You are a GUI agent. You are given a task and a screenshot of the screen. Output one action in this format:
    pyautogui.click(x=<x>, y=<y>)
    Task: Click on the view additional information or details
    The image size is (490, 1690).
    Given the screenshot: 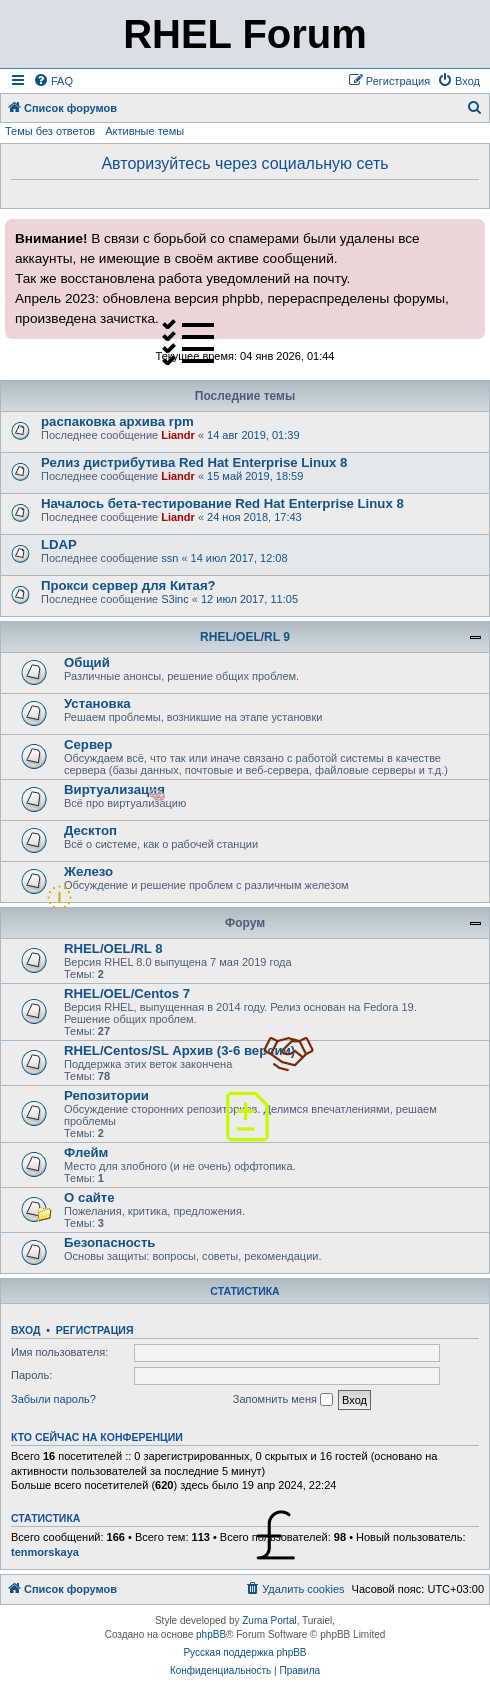 What is the action you would take?
    pyautogui.click(x=59, y=897)
    